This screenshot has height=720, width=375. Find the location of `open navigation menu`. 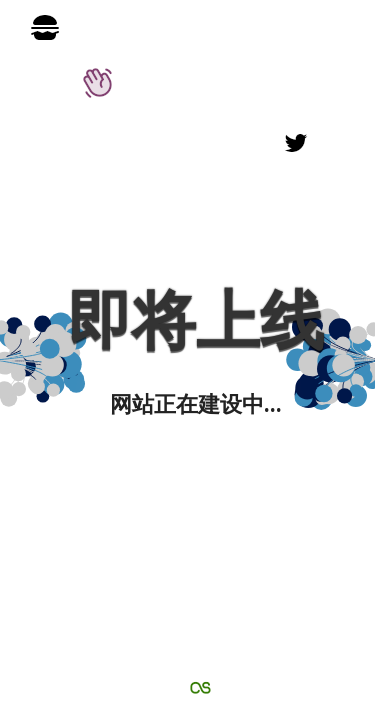

open navigation menu is located at coordinates (45, 28).